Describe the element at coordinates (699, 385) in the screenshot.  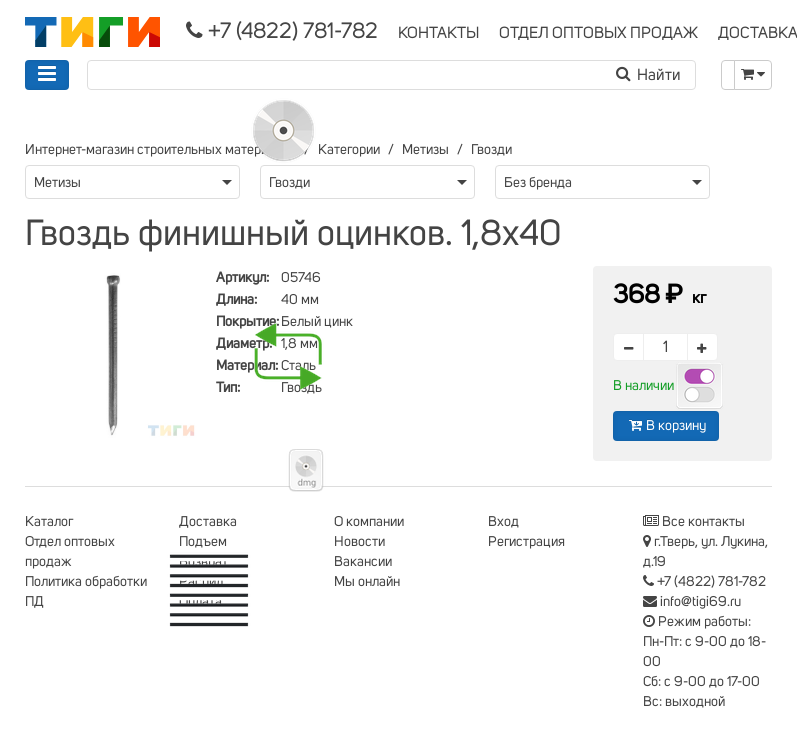
I see `open gnome tweaks application` at that location.